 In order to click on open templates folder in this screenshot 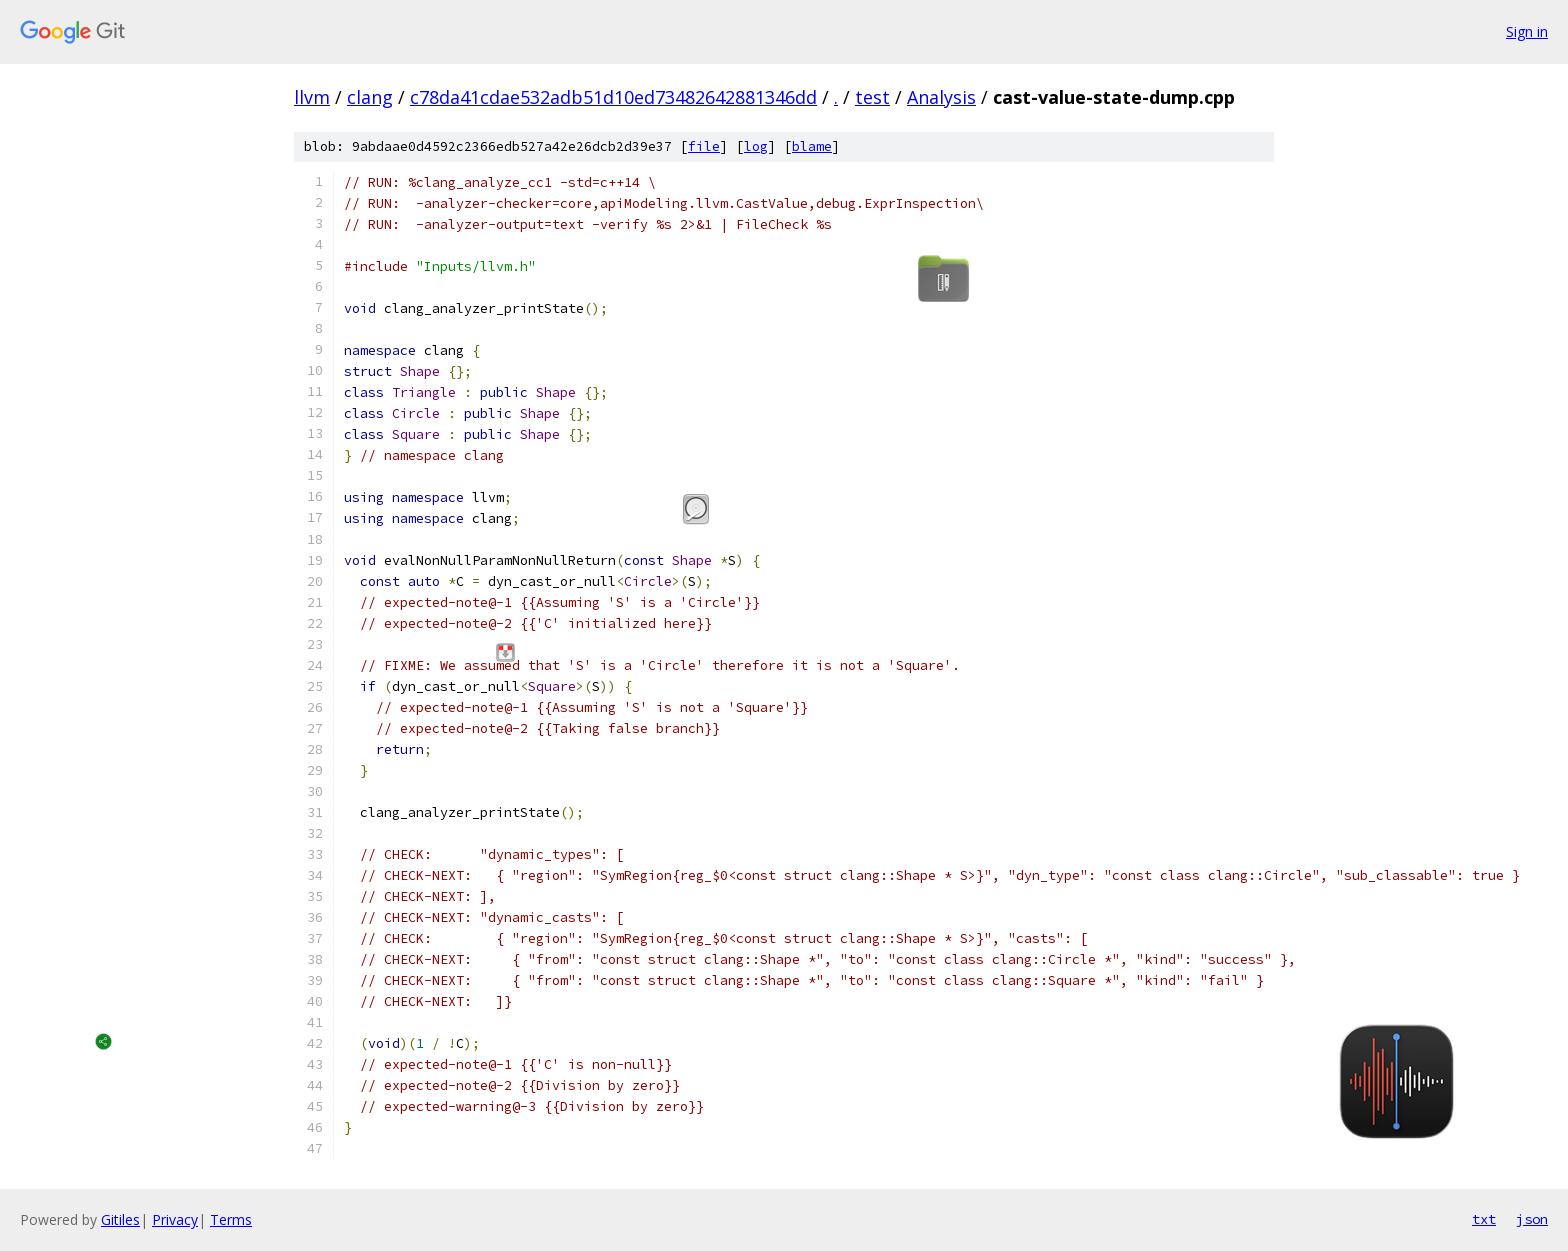, I will do `click(943, 278)`.